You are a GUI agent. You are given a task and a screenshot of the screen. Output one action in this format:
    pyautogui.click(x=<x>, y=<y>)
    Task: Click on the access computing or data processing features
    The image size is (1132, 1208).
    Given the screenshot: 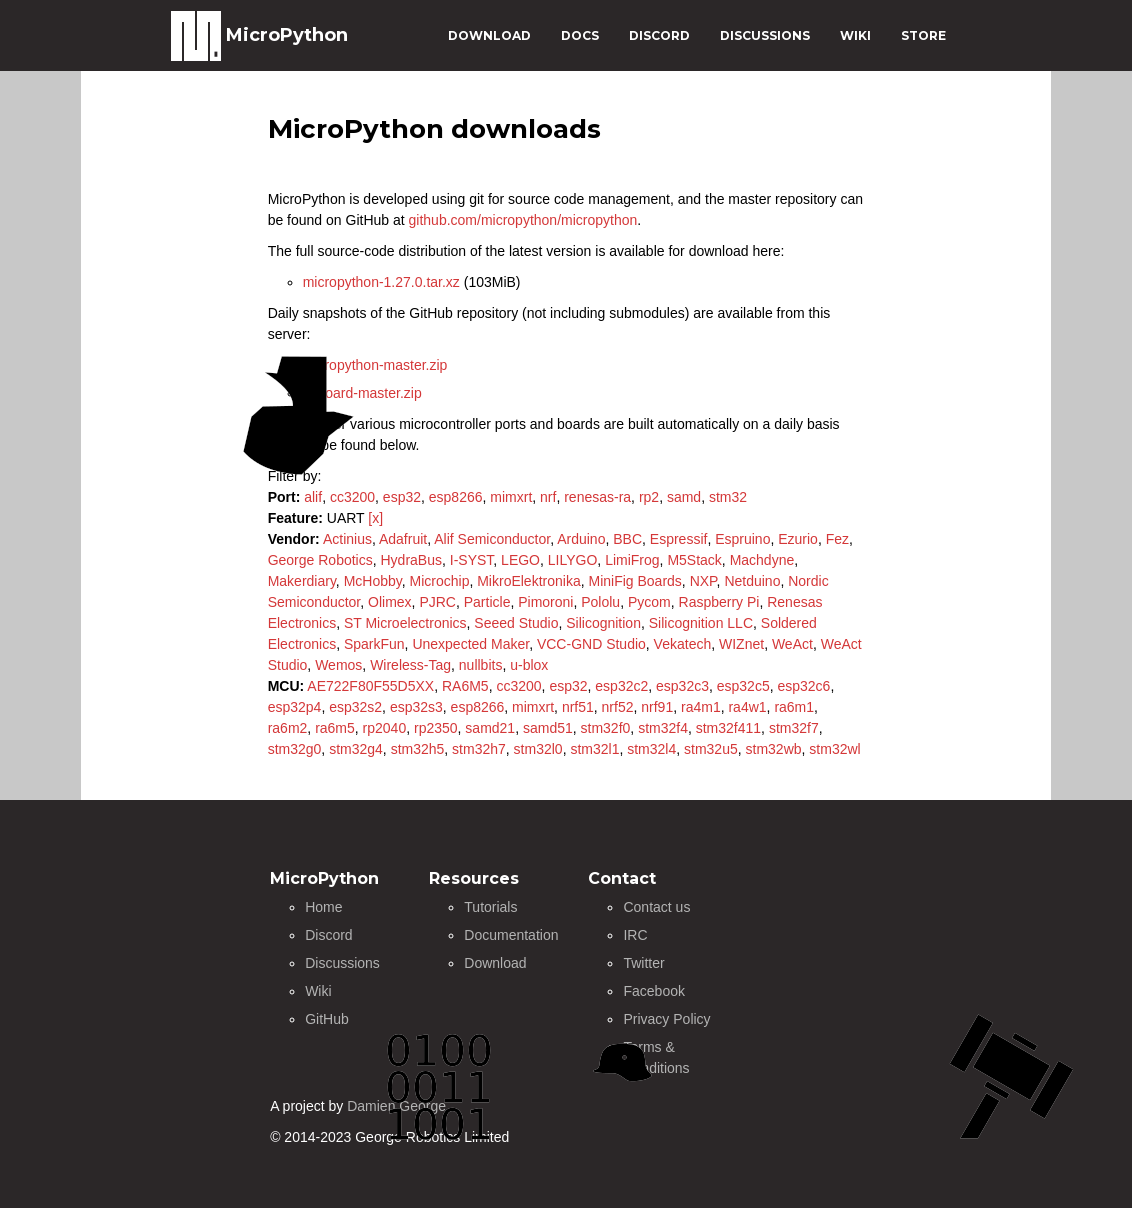 What is the action you would take?
    pyautogui.click(x=439, y=1087)
    